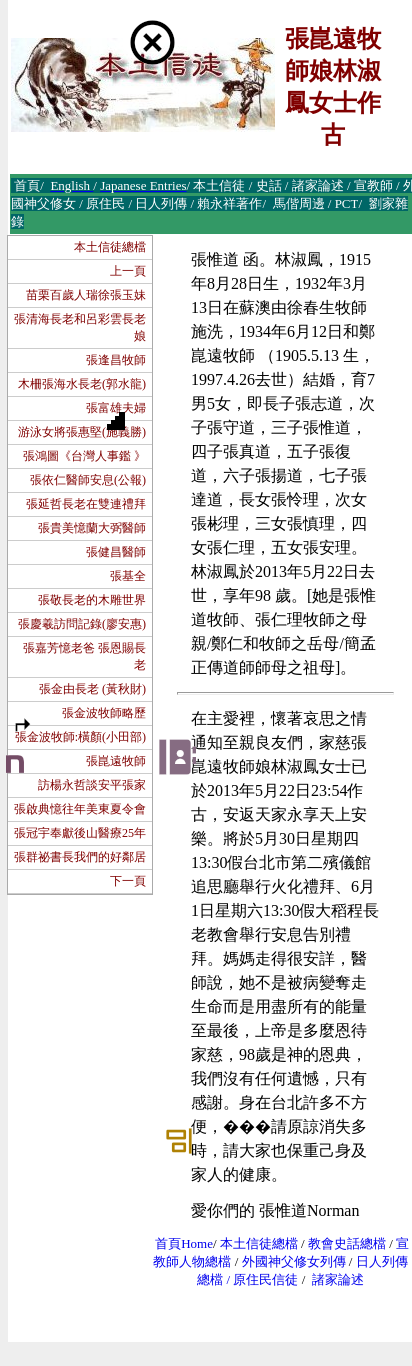  Describe the element at coordinates (175, 757) in the screenshot. I see `open your contacts book` at that location.